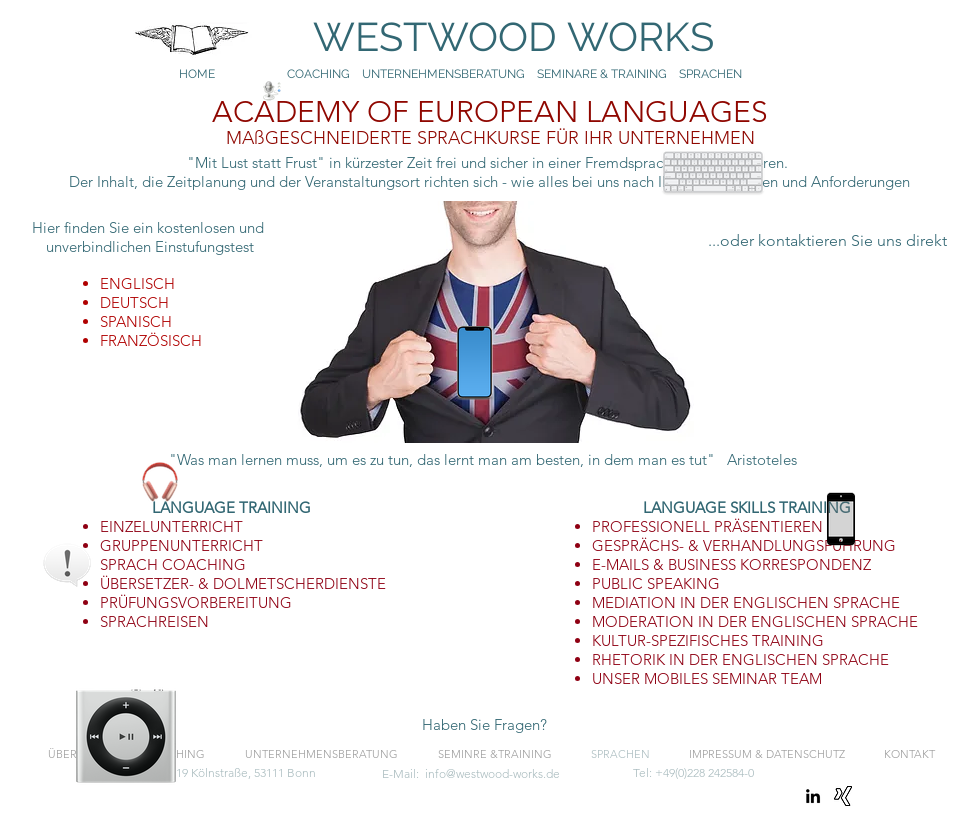 The height and width of the screenshot is (815, 980). I want to click on iPhone 12 mini device icon, so click(474, 363).